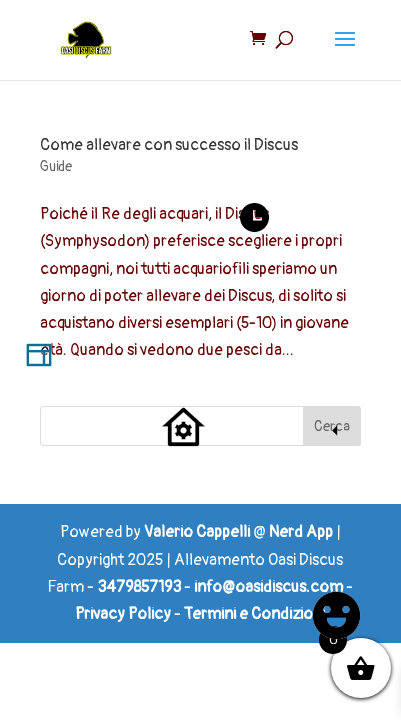 Image resolution: width=401 pixels, height=720 pixels. Describe the element at coordinates (335, 430) in the screenshot. I see `go back to the previous screen` at that location.